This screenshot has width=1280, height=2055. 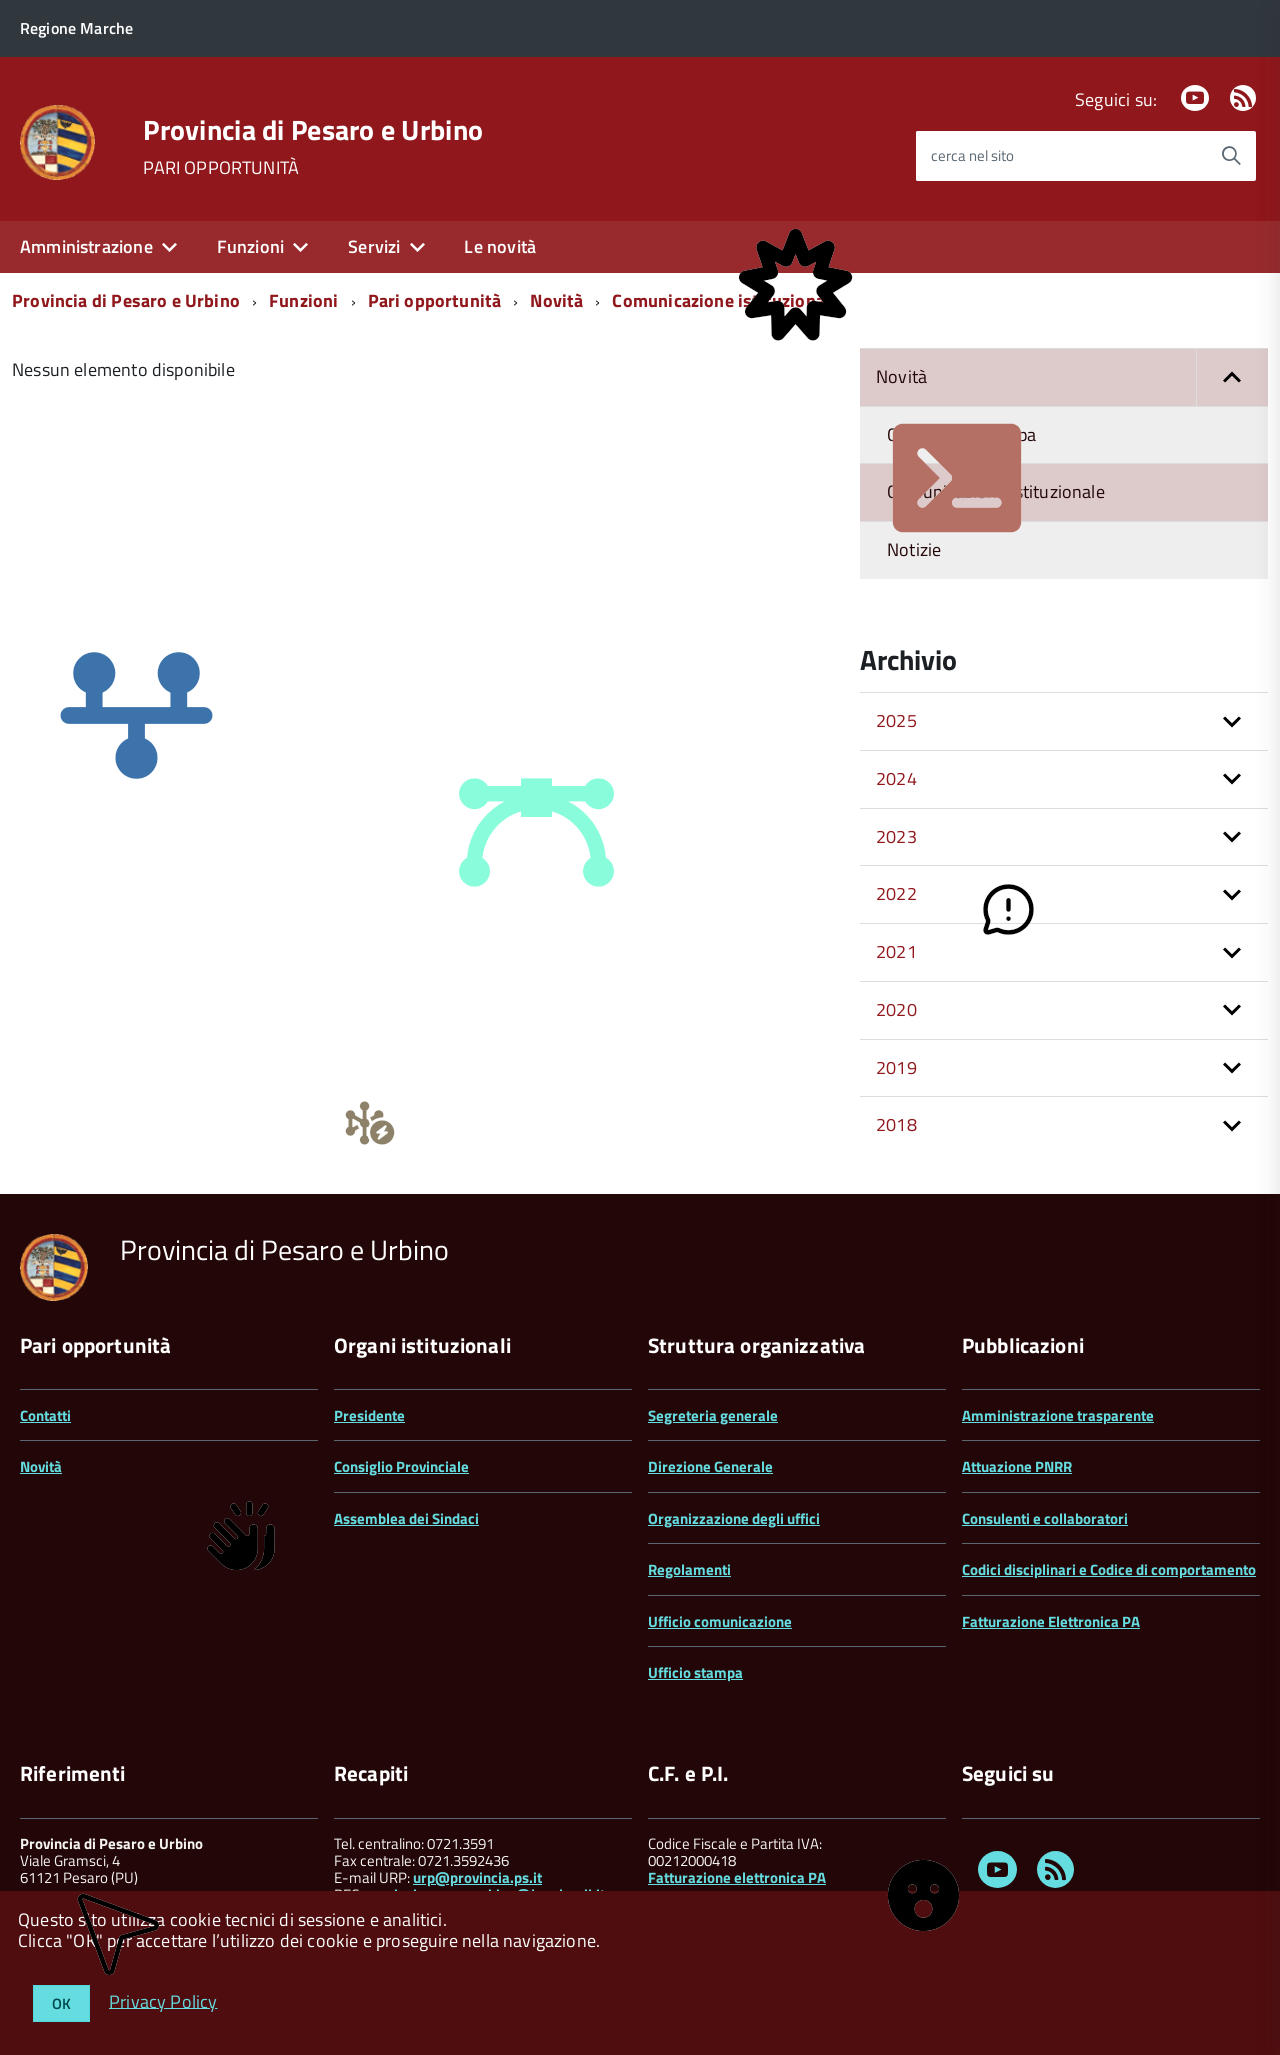 What do you see at coordinates (136, 715) in the screenshot?
I see `view timeline or chronological history` at bounding box center [136, 715].